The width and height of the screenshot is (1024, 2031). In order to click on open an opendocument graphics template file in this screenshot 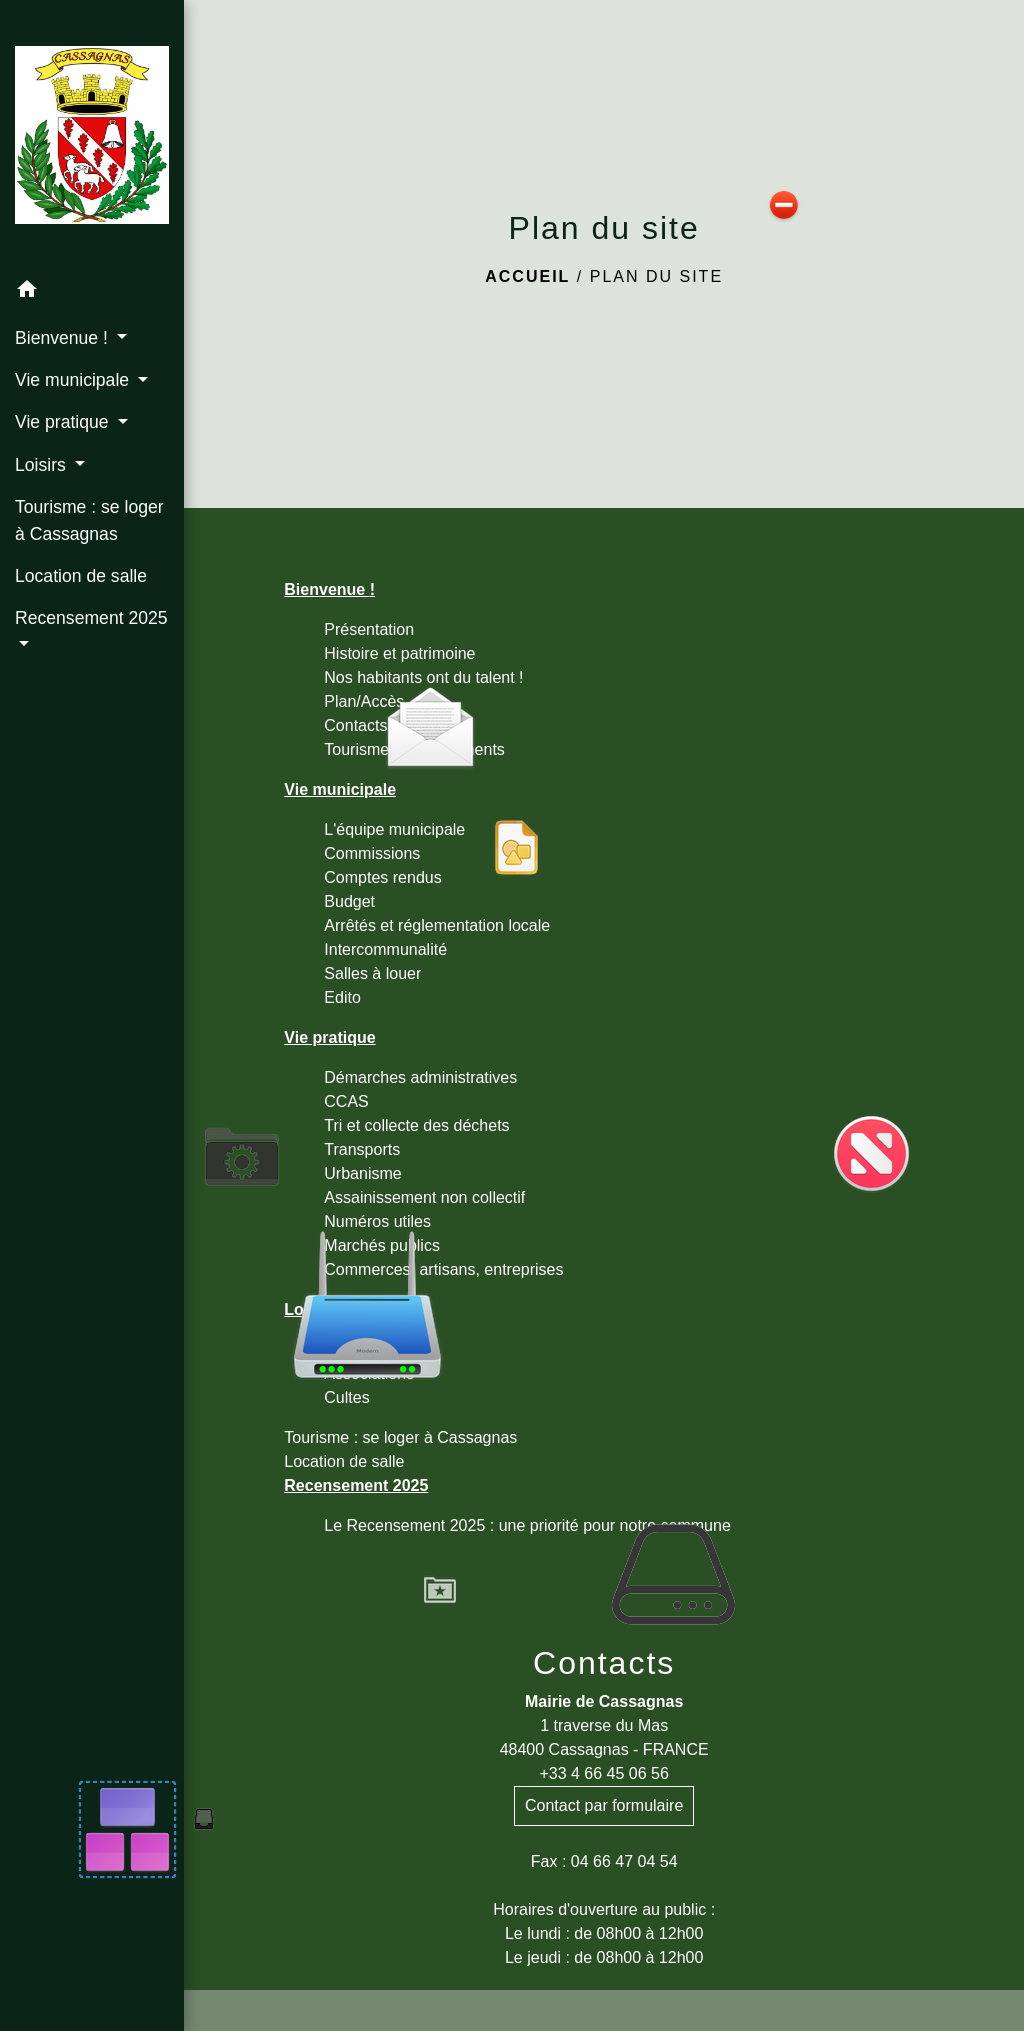, I will do `click(516, 847)`.